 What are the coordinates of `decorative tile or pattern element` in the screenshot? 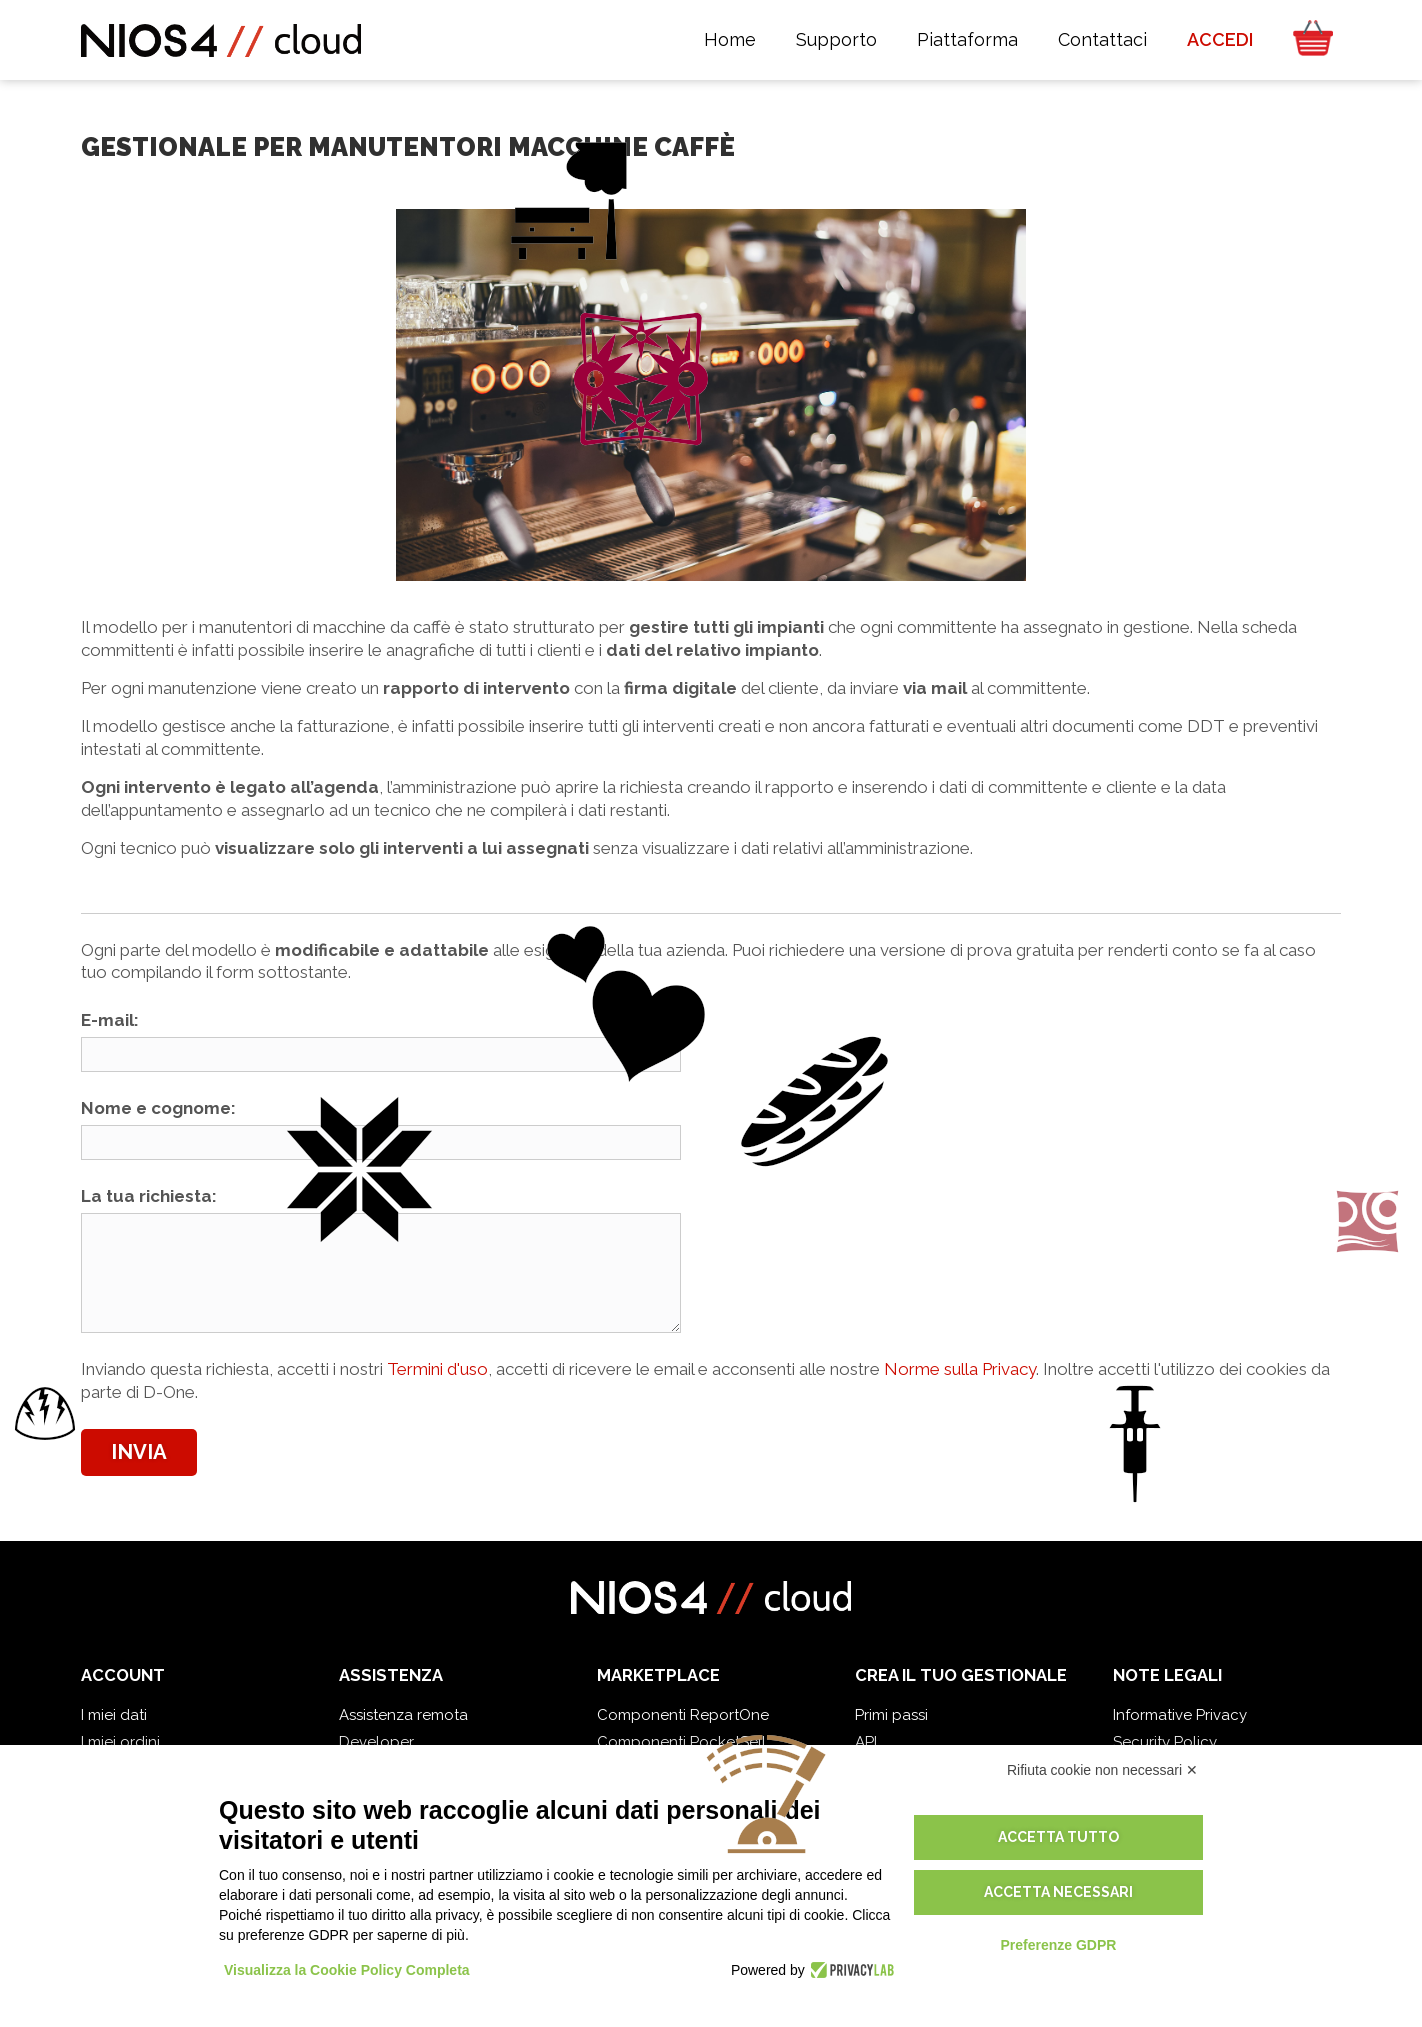 It's located at (641, 379).